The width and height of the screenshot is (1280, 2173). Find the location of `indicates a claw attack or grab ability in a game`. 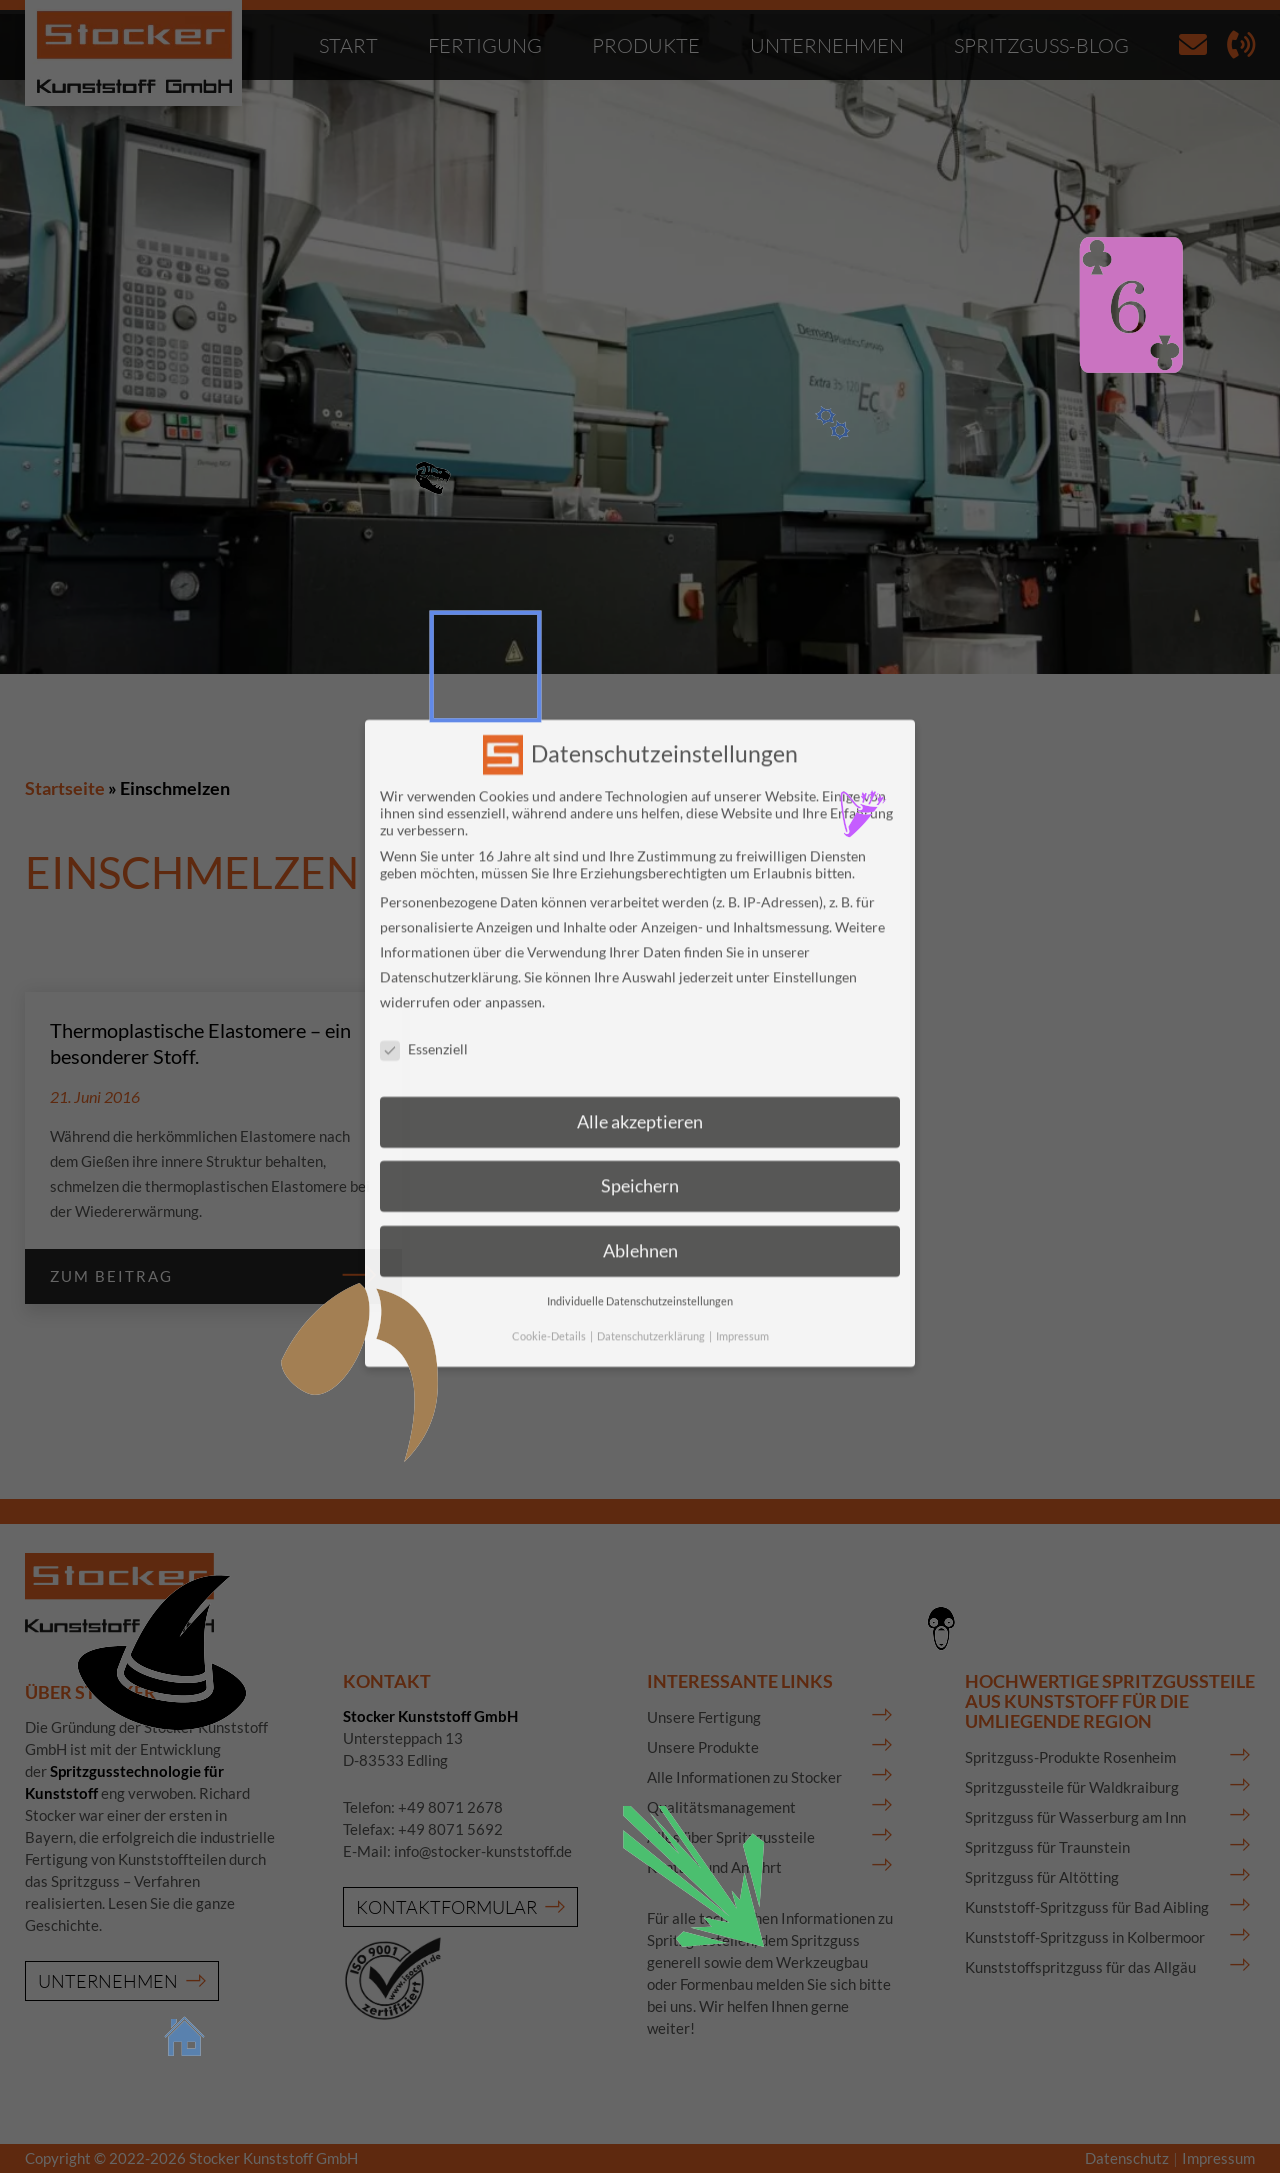

indicates a claw attack or grab ability in a game is located at coordinates (359, 1372).